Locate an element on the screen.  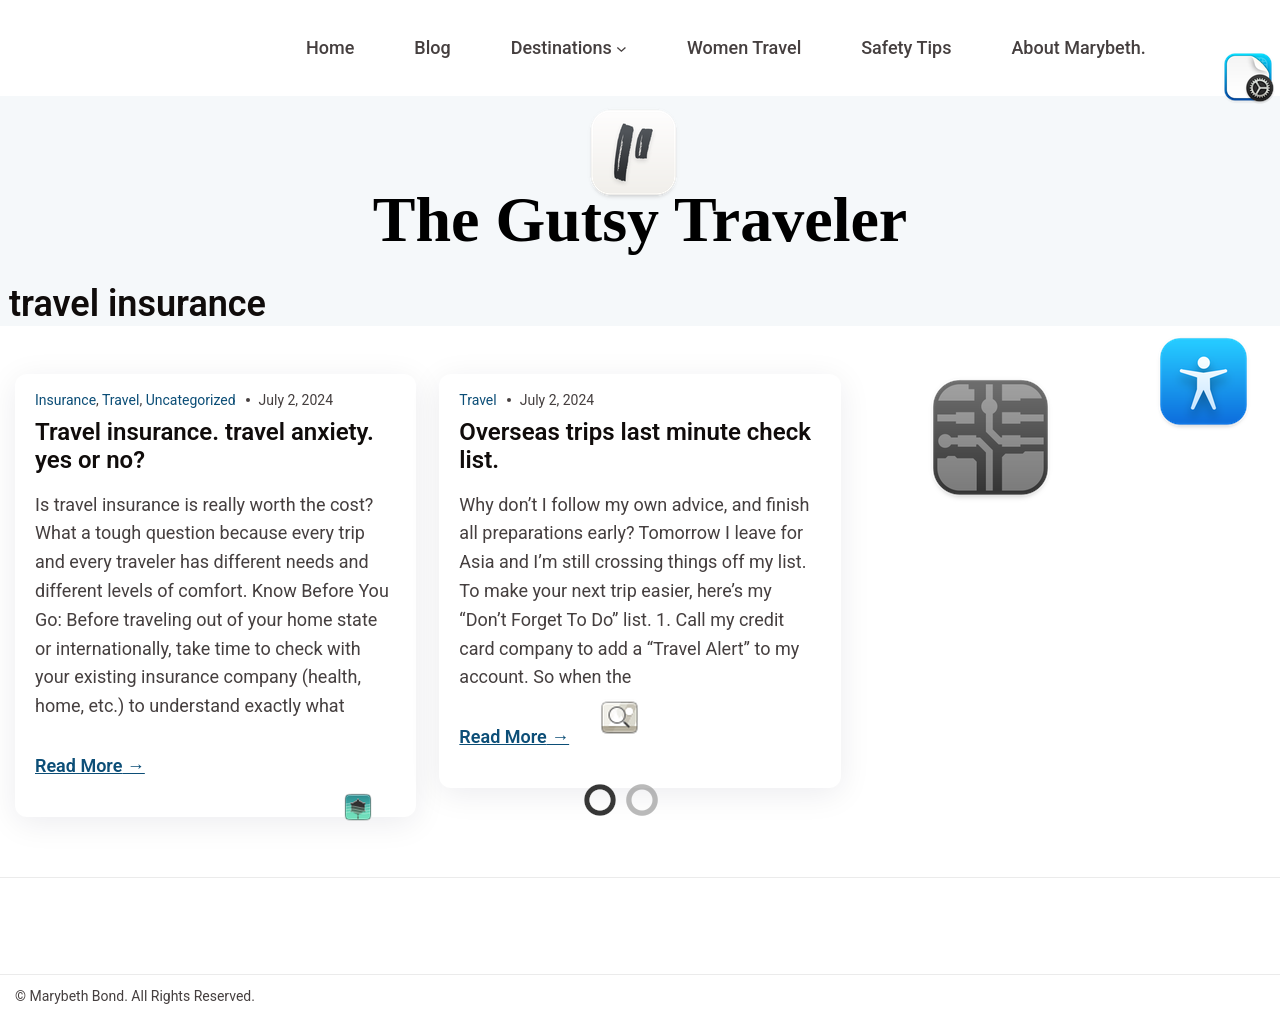
launch the GNOME Mines puzzle game is located at coordinates (358, 807).